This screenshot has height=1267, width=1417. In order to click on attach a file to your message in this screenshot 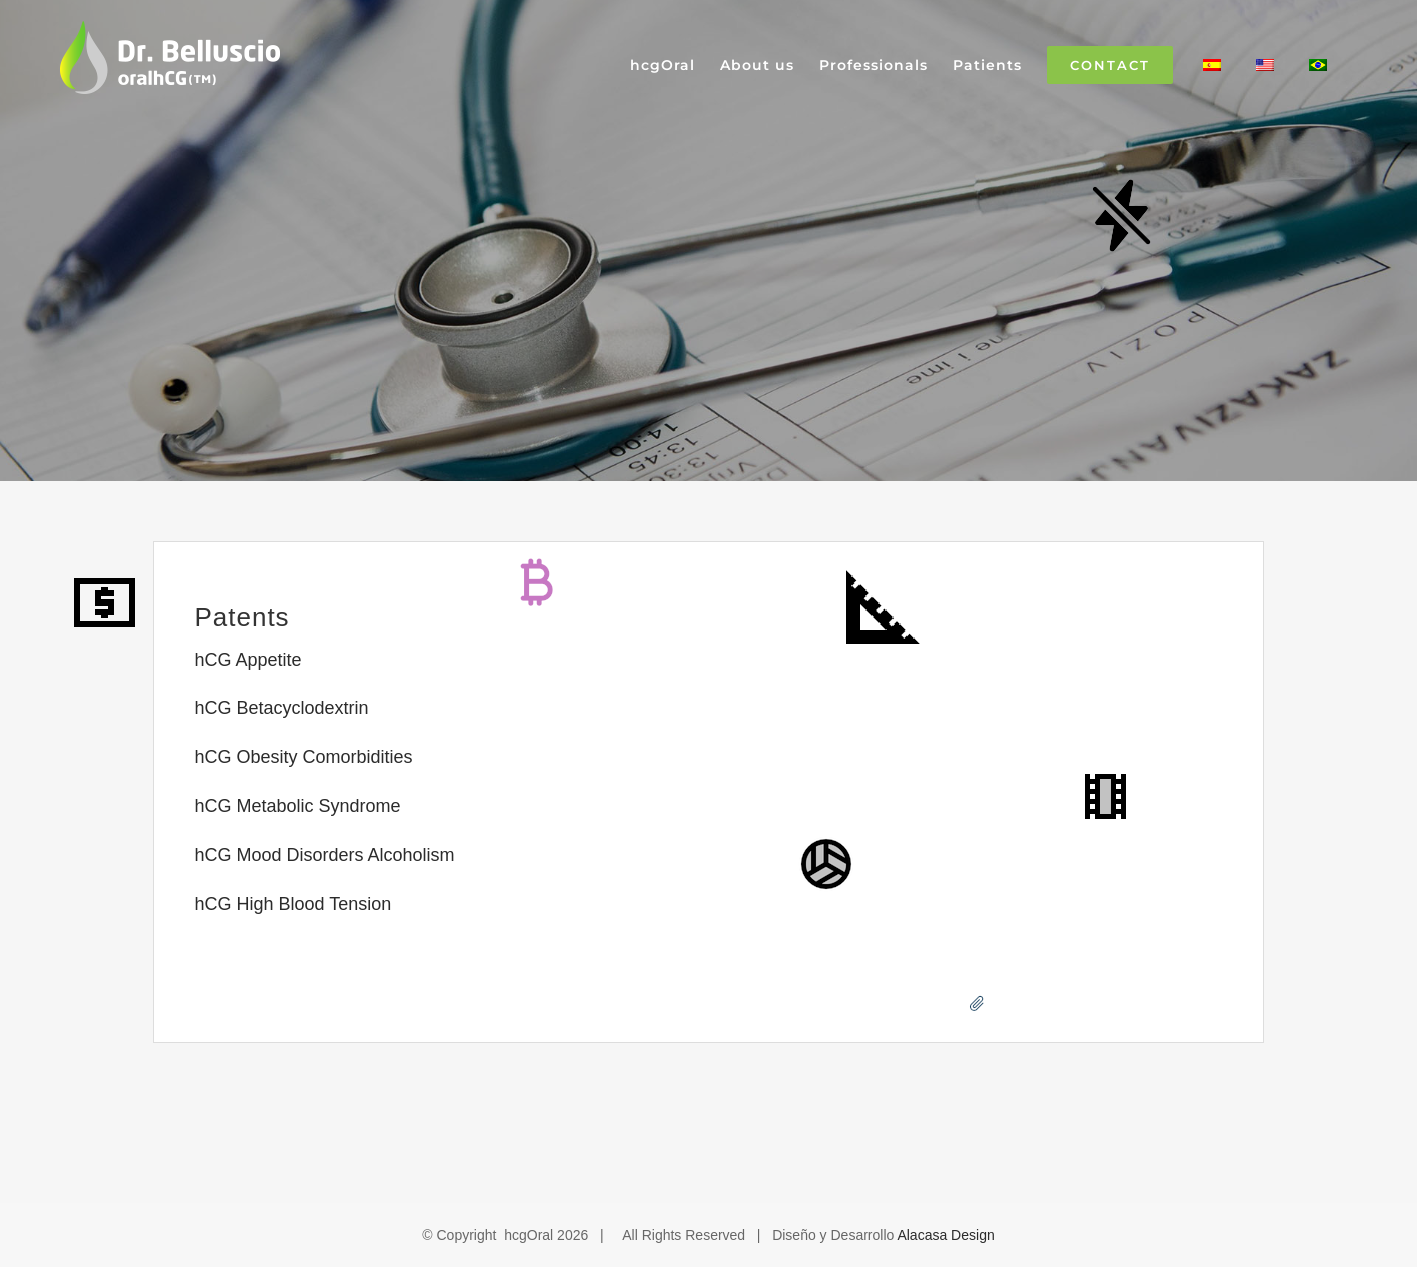, I will do `click(976, 1003)`.